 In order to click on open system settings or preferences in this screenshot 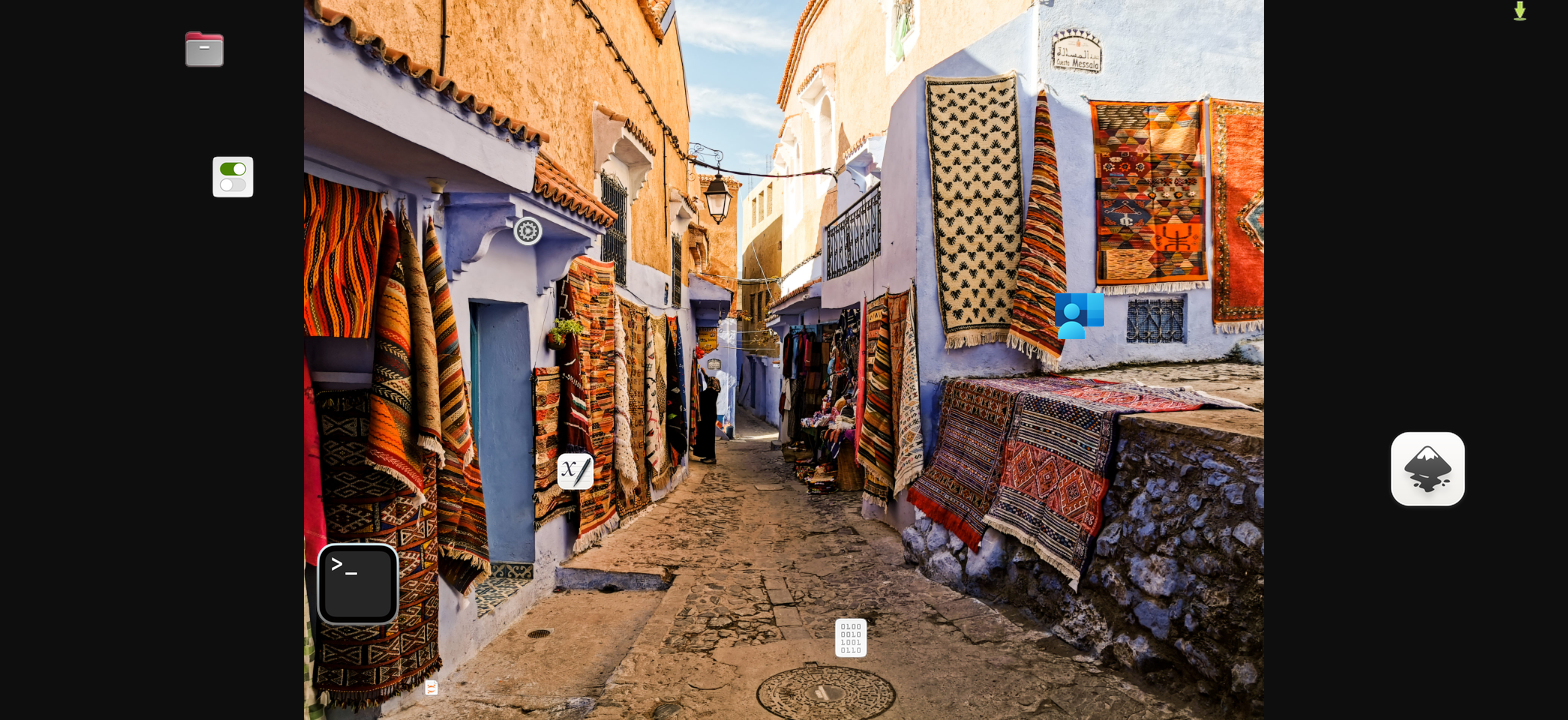, I will do `click(233, 177)`.